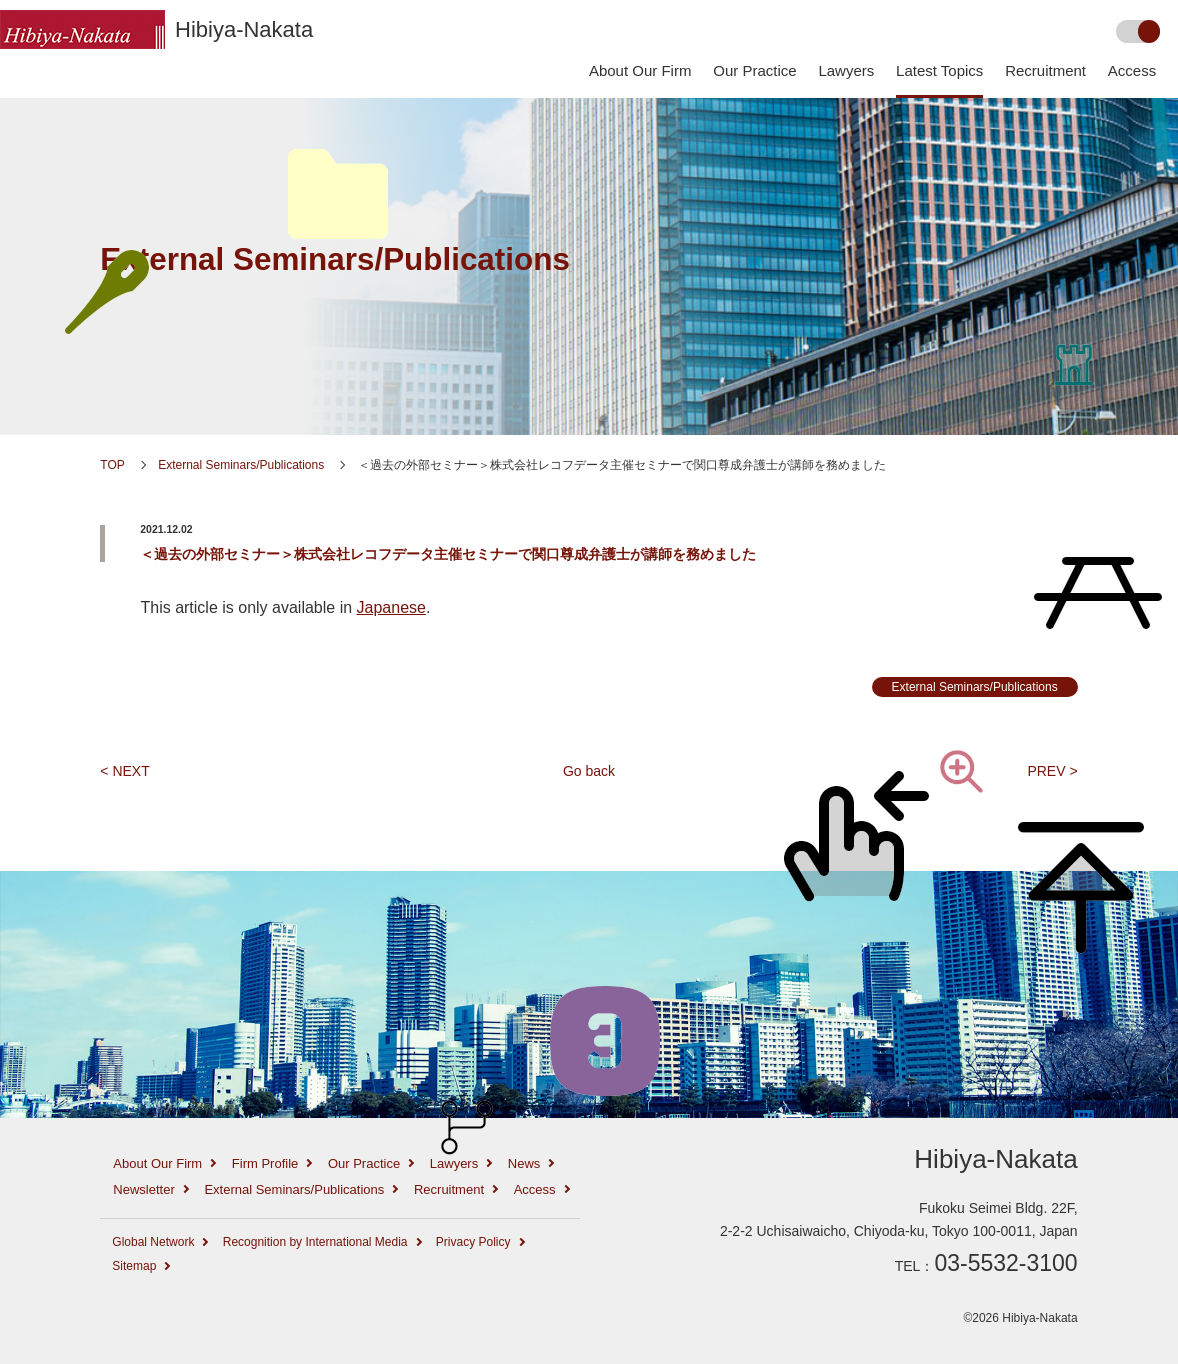 The width and height of the screenshot is (1178, 1364). I want to click on open folder or directory, so click(338, 194).